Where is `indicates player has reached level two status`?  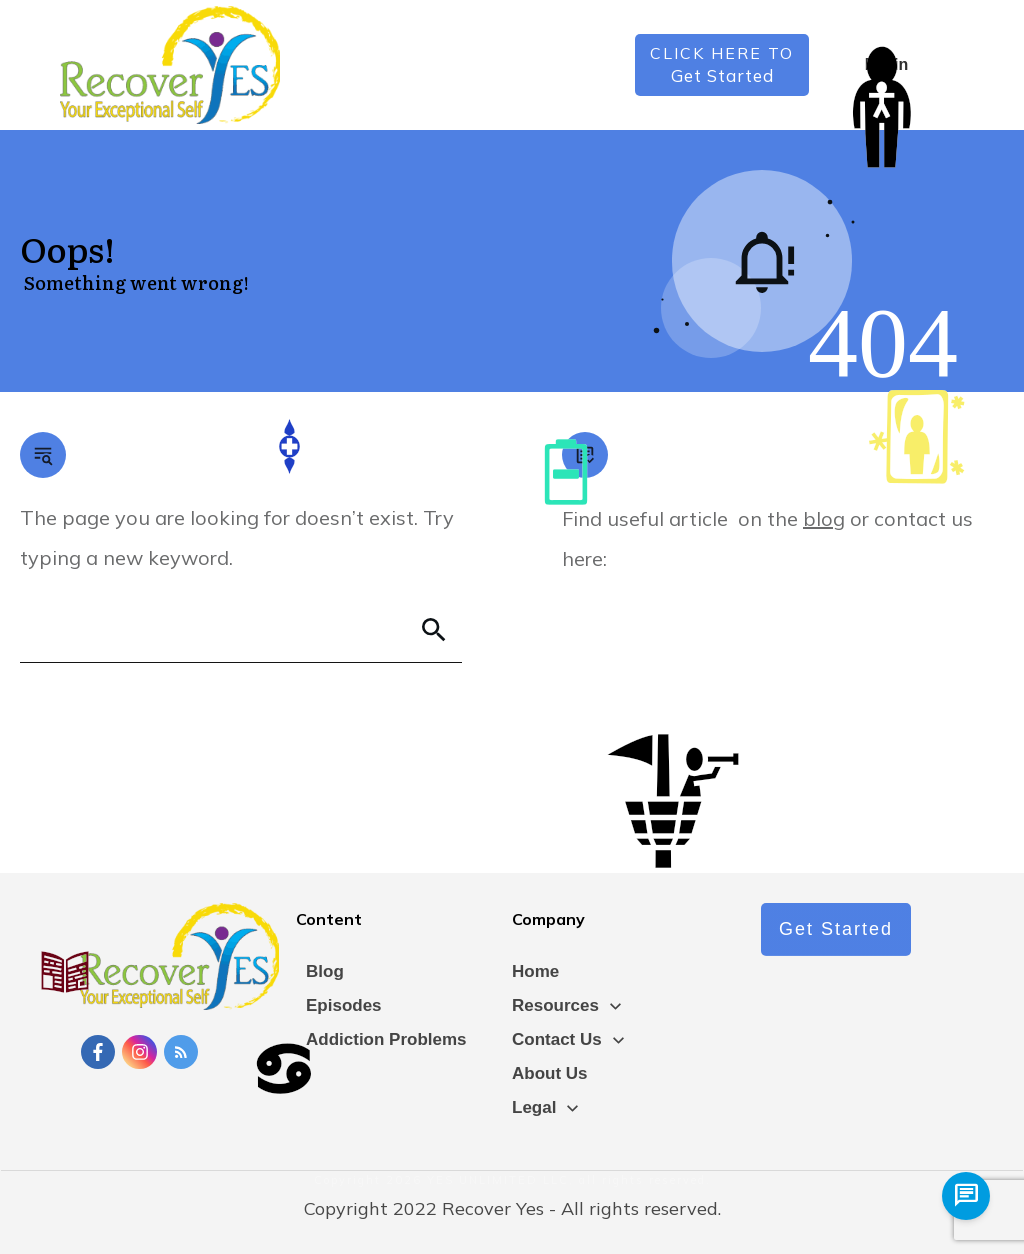
indicates player has reached level two status is located at coordinates (289, 446).